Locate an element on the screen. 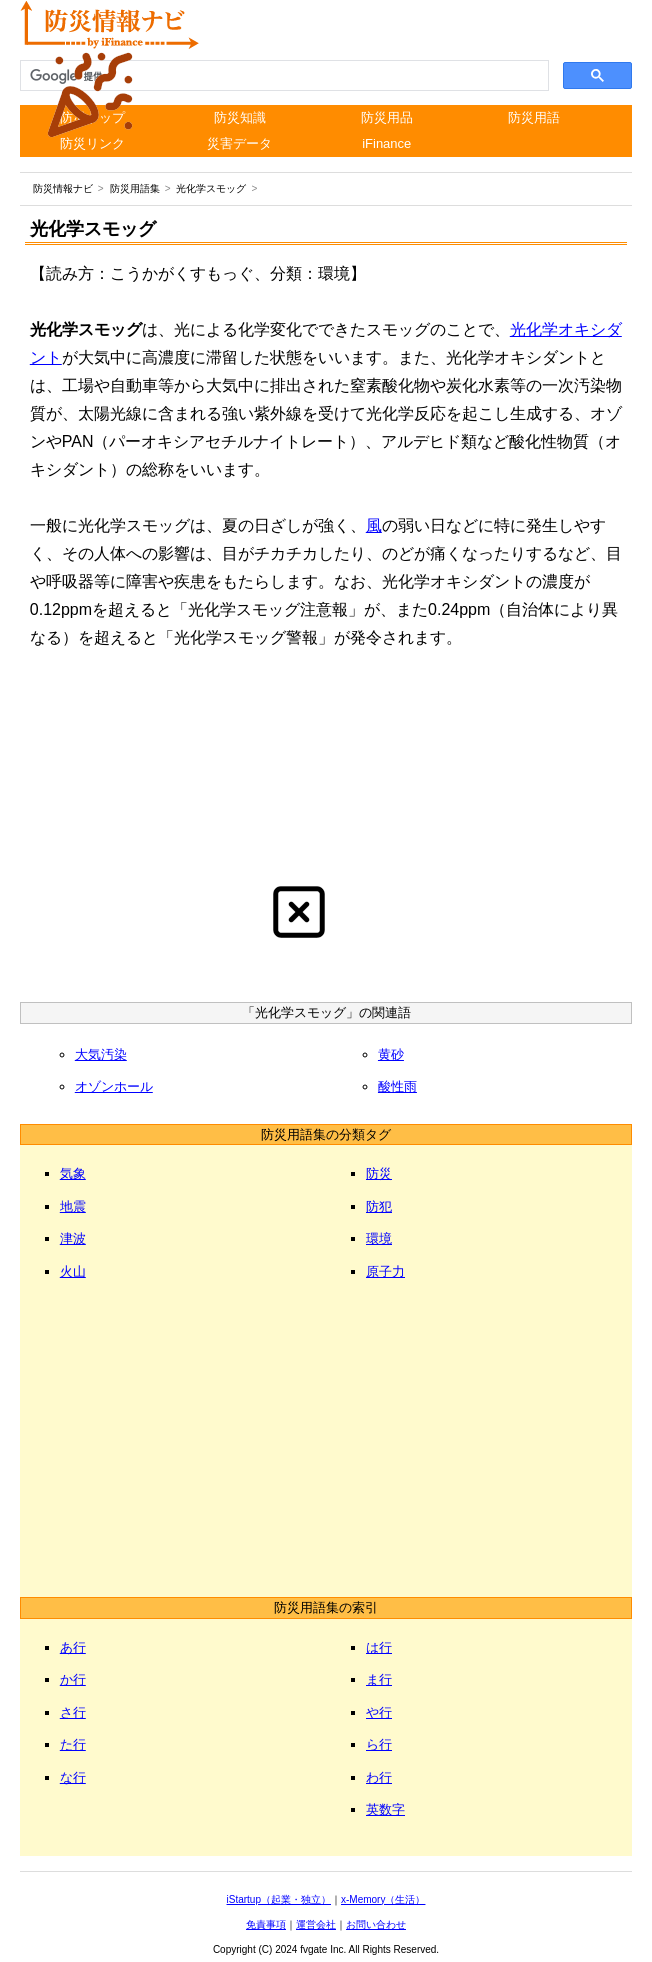 Image resolution: width=652 pixels, height=1962 pixels. celebrate a completed milestone or achievement is located at coordinates (90, 95).